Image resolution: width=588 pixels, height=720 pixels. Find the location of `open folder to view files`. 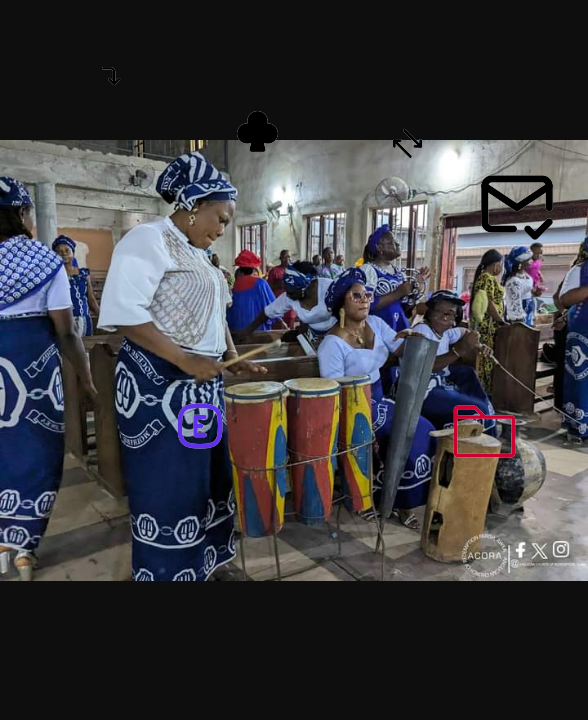

open folder to view files is located at coordinates (484, 431).